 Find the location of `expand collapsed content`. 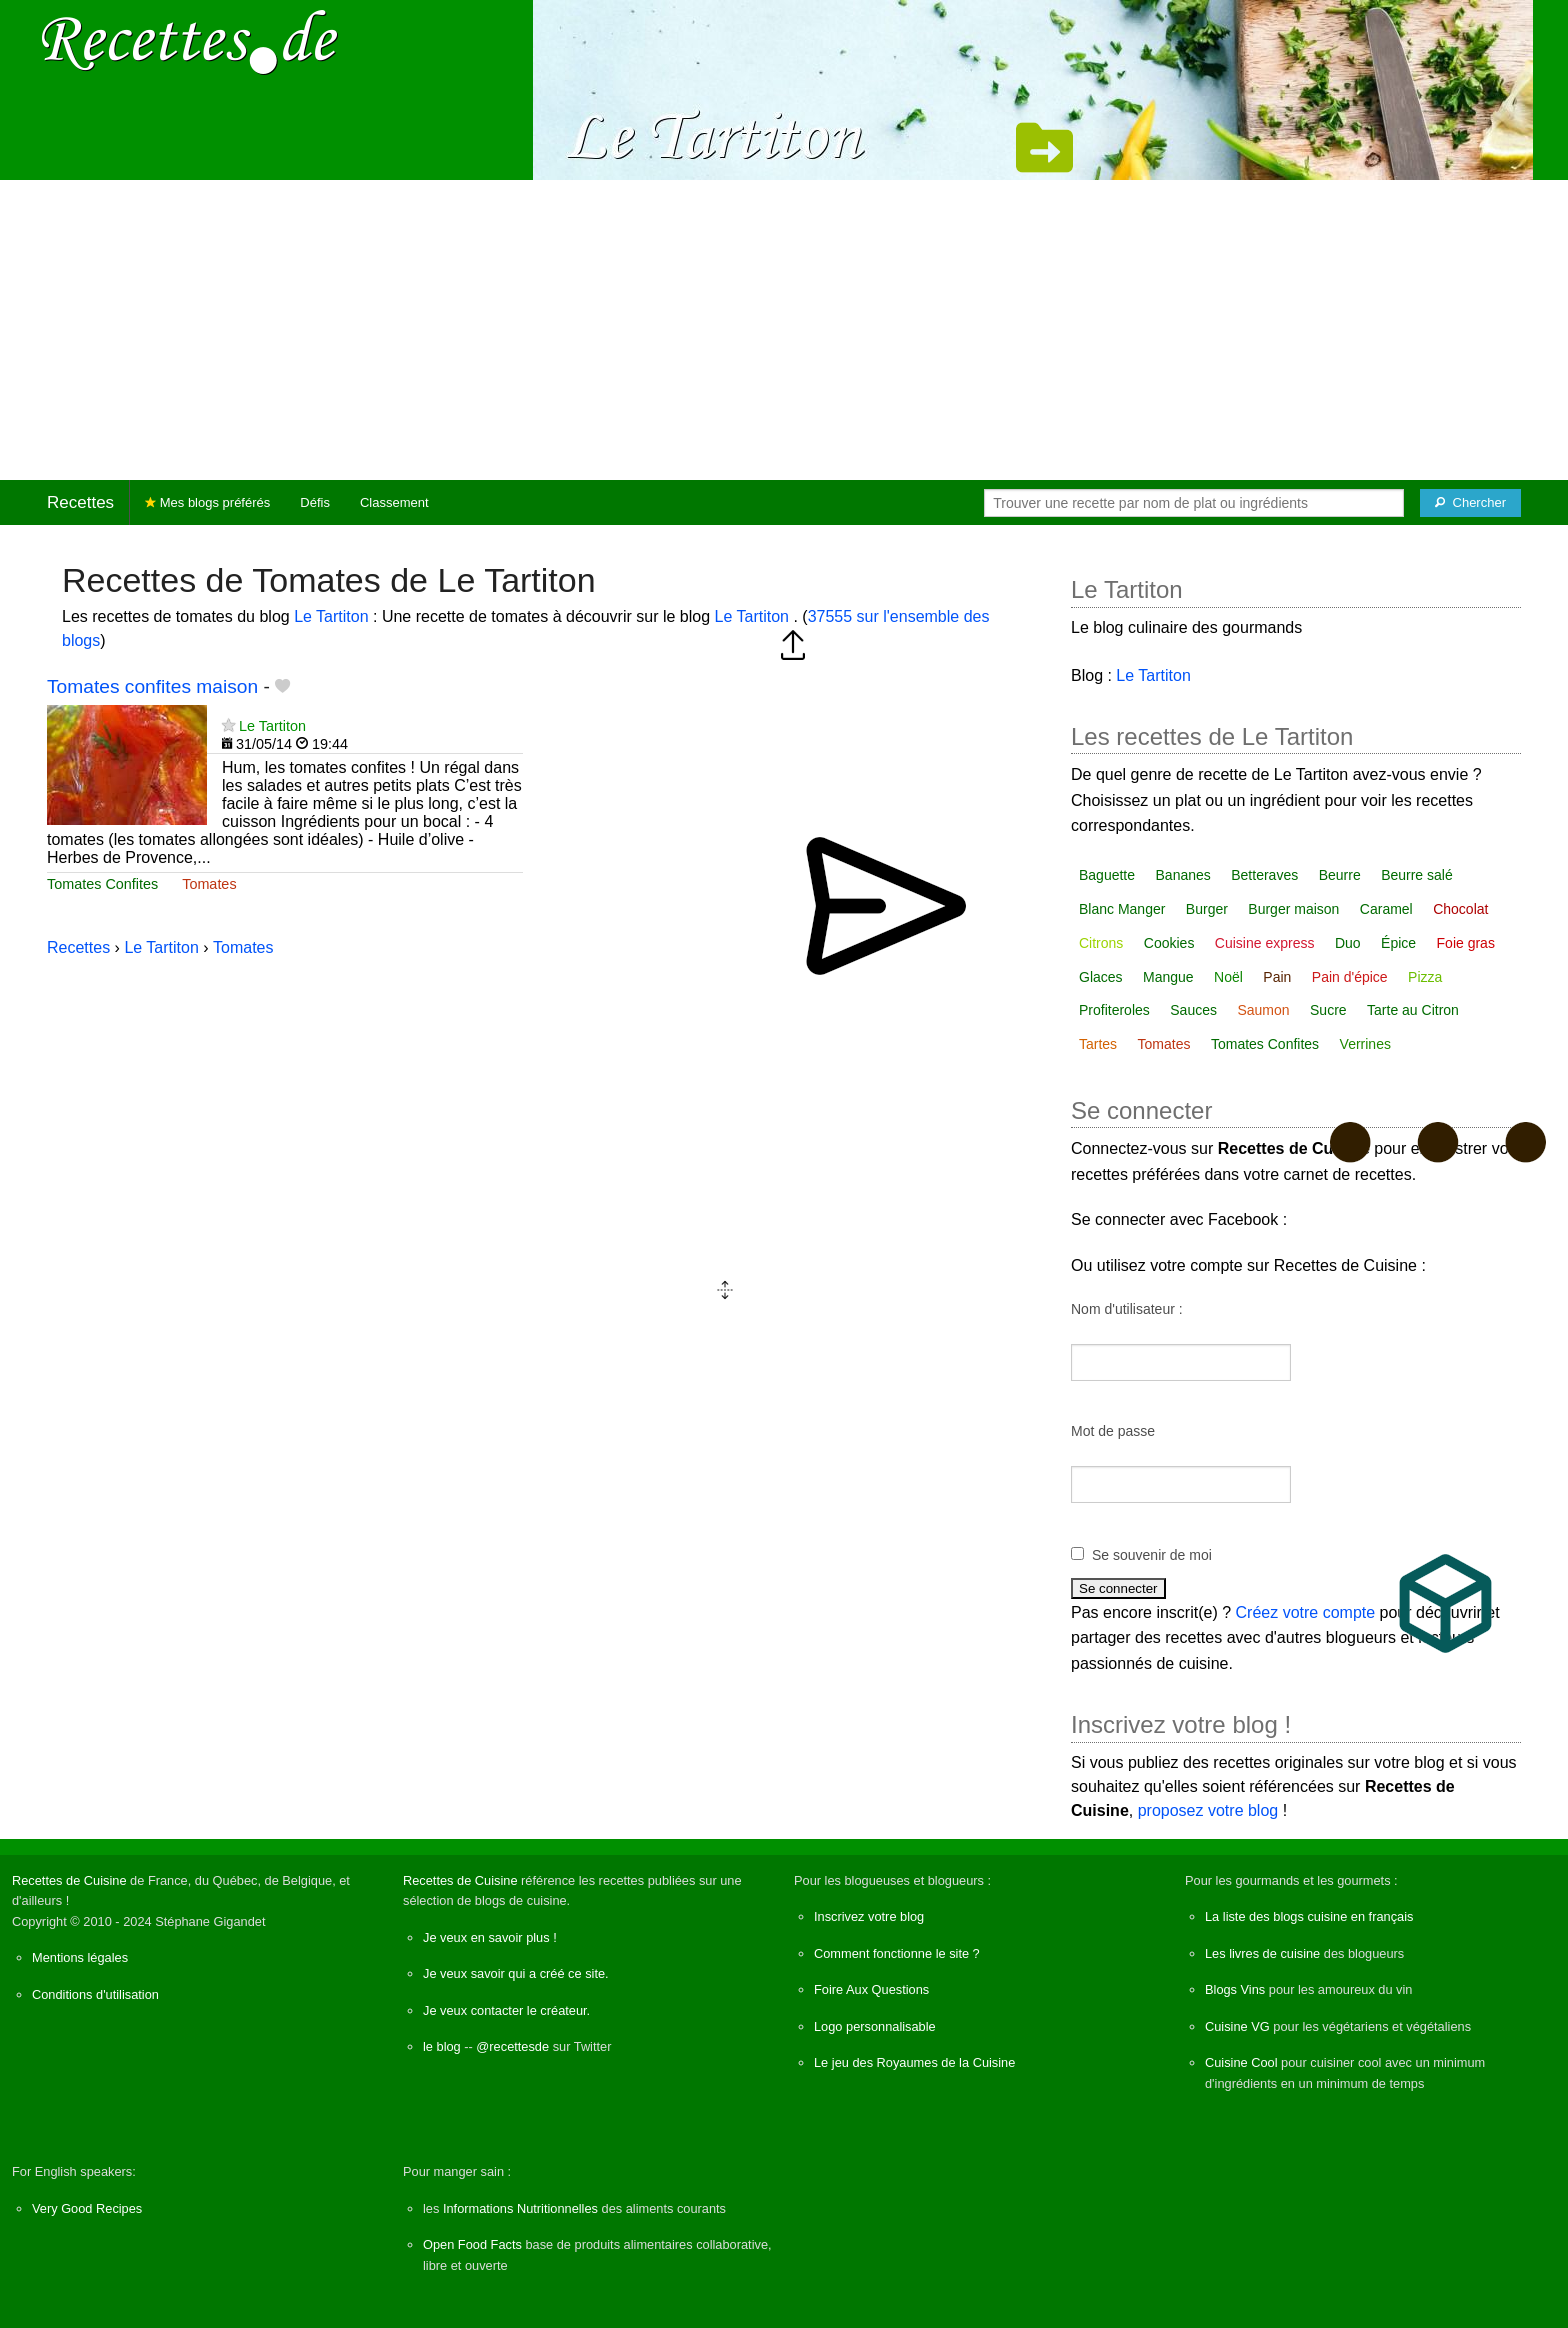

expand collapsed content is located at coordinates (725, 1290).